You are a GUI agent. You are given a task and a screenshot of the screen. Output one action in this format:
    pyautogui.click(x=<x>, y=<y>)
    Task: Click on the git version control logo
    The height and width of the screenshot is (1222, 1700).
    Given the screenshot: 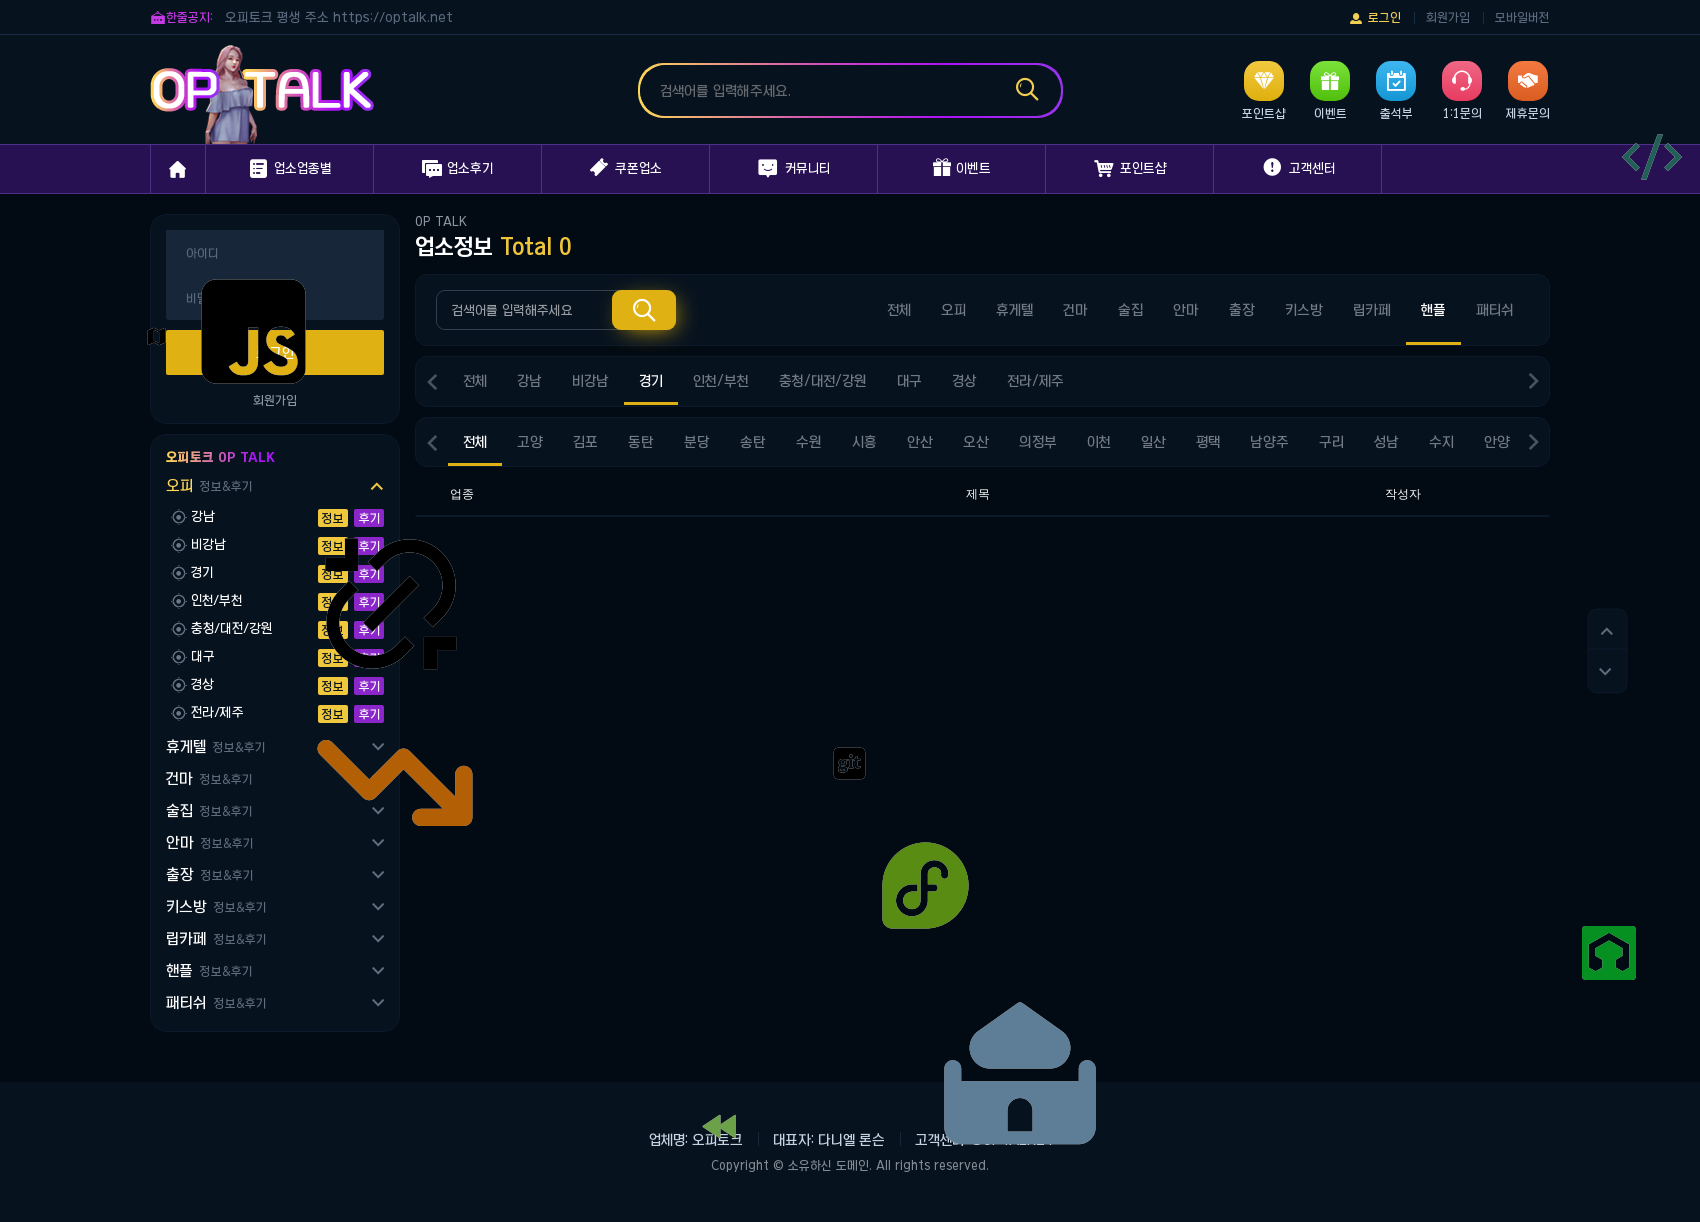 What is the action you would take?
    pyautogui.click(x=849, y=763)
    